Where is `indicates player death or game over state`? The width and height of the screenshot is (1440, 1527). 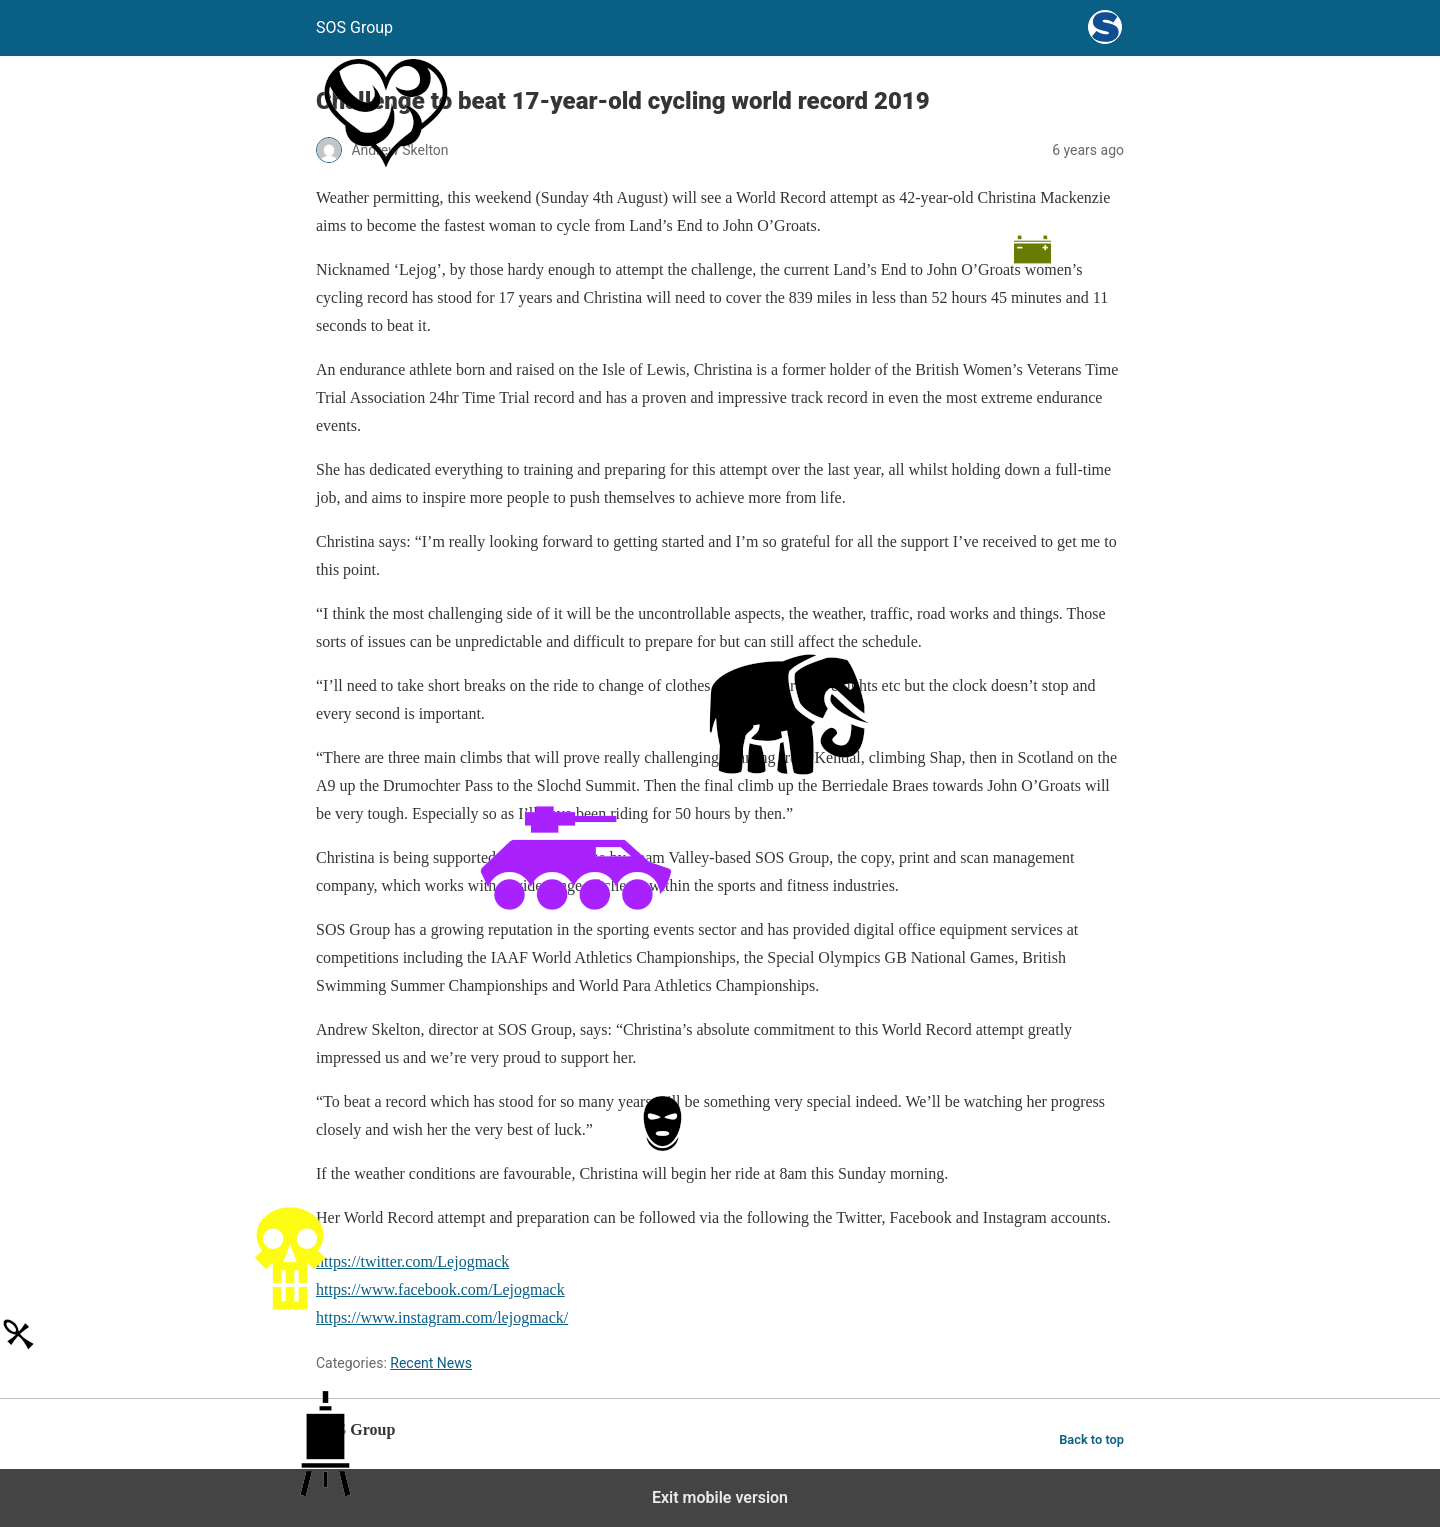 indicates player death or game over state is located at coordinates (289, 1257).